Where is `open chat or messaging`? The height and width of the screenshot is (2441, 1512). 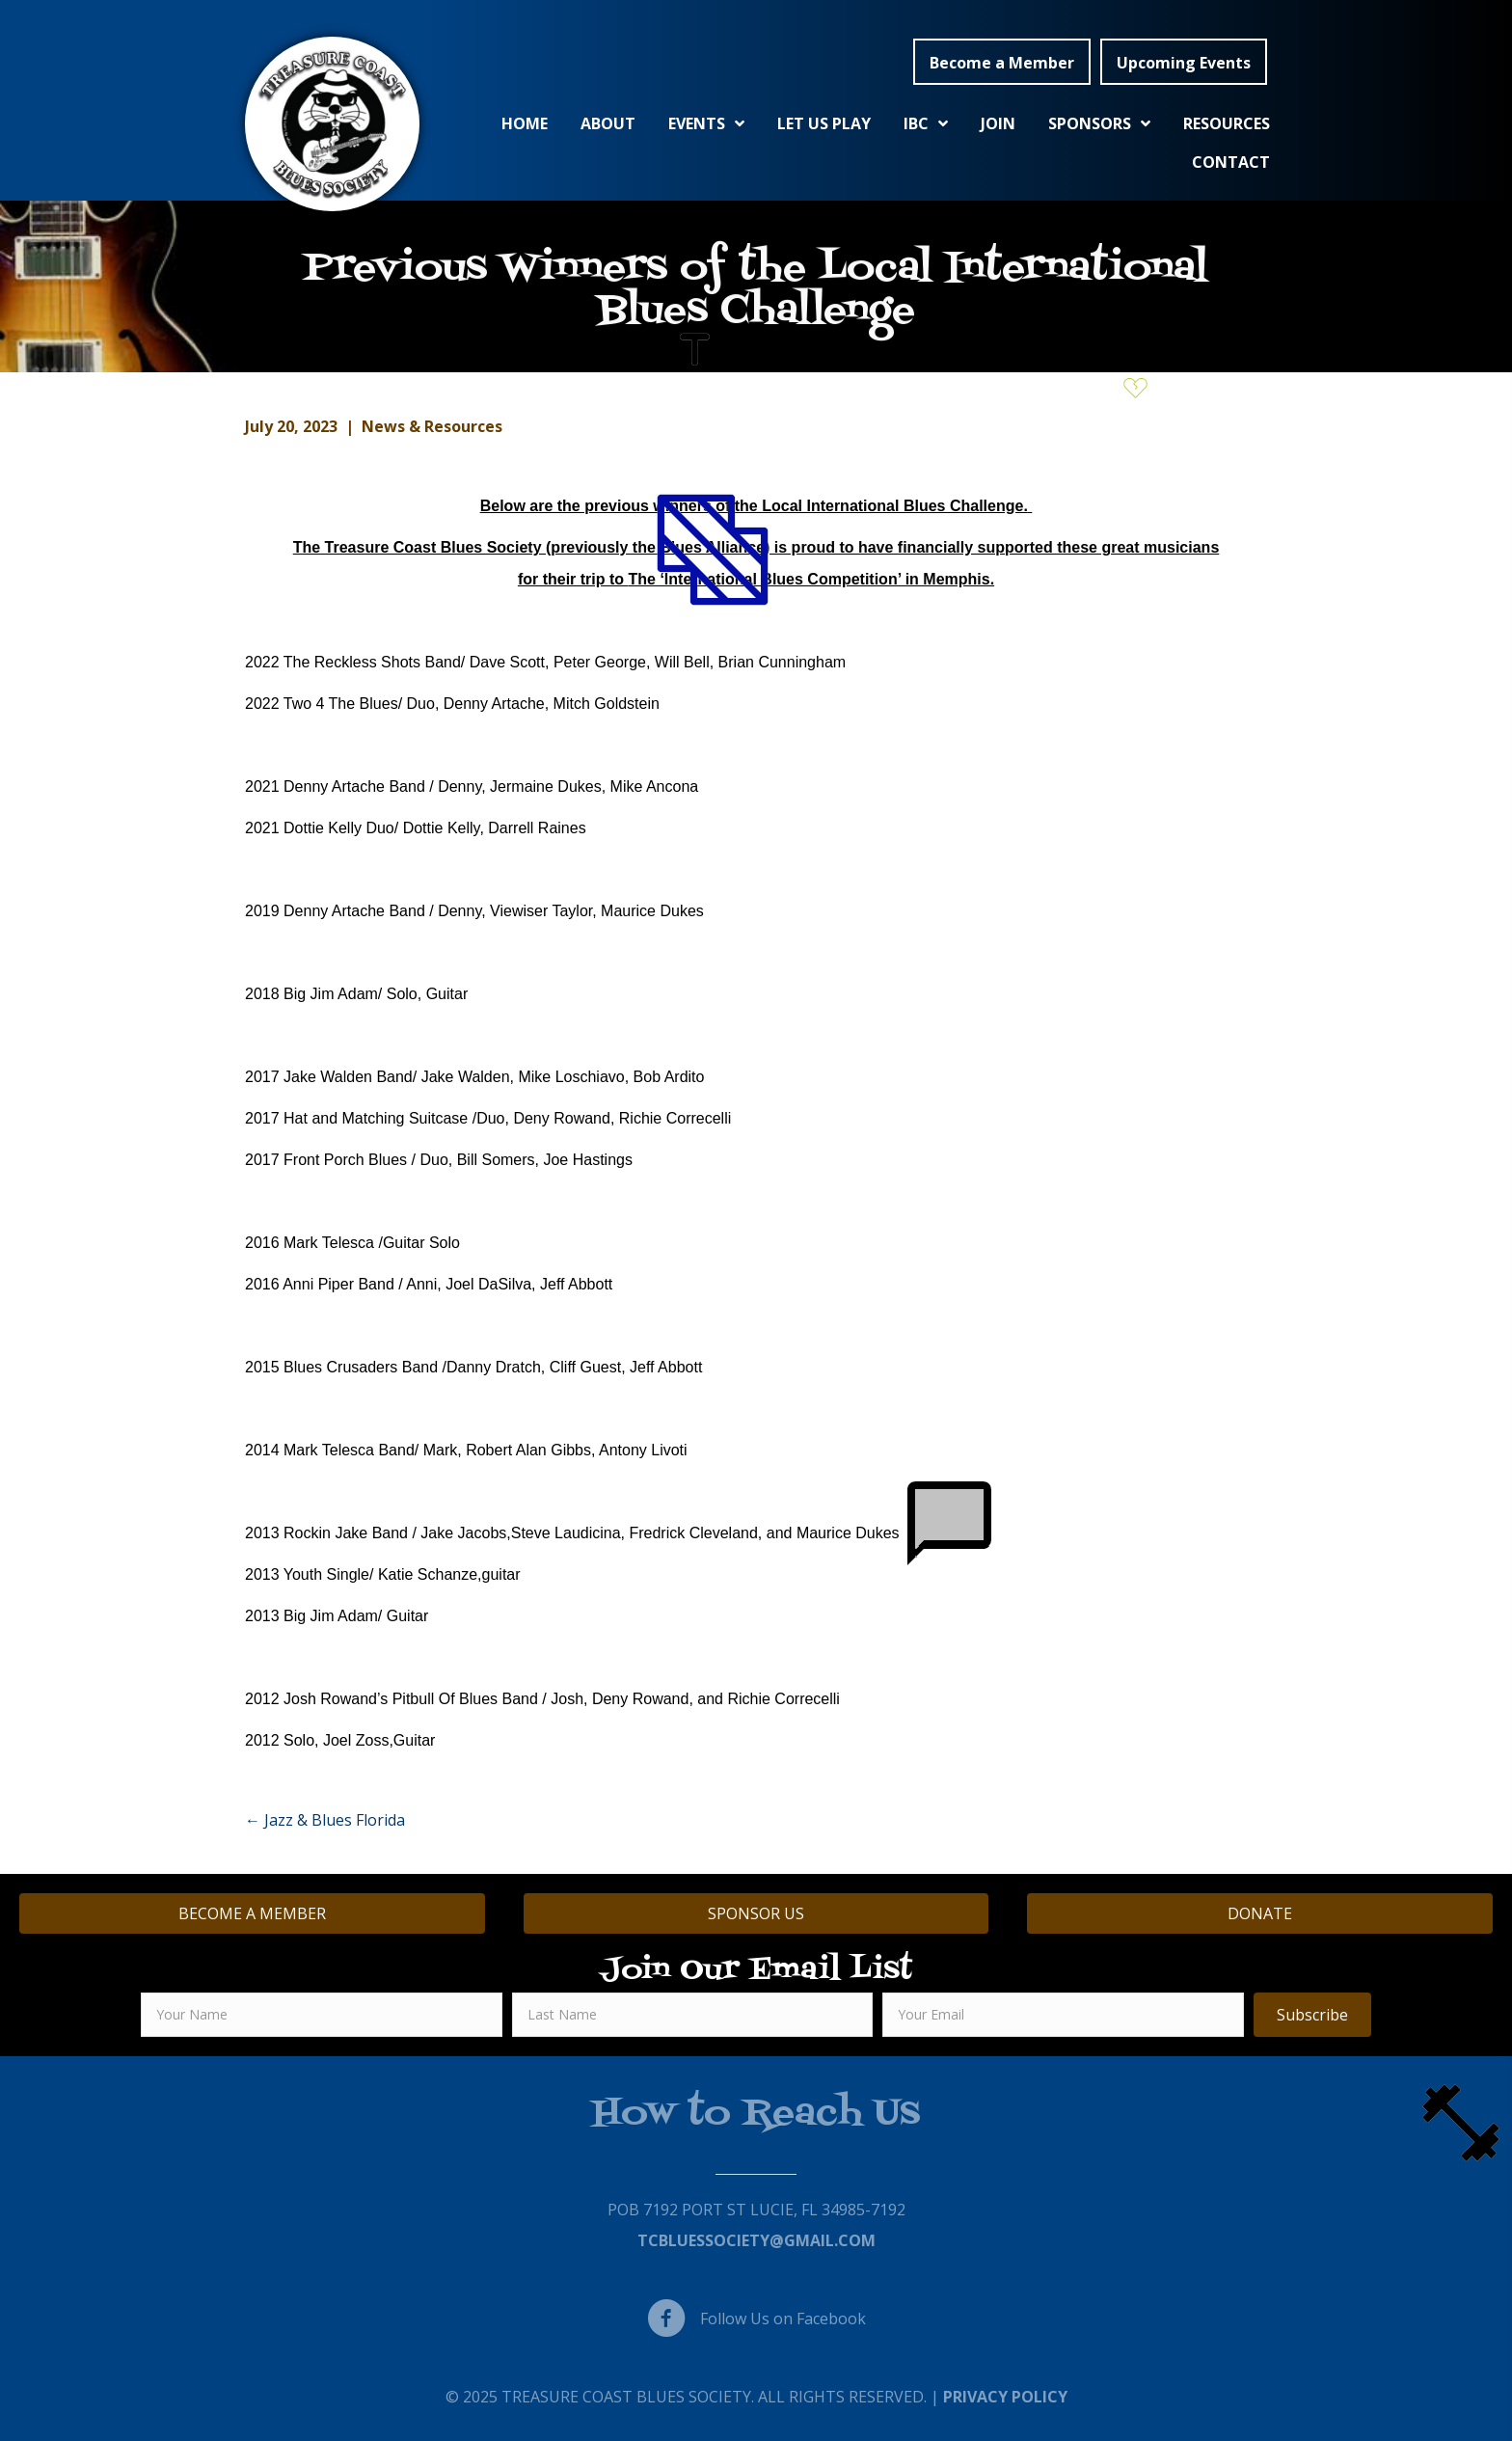 open chat or messaging is located at coordinates (949, 1523).